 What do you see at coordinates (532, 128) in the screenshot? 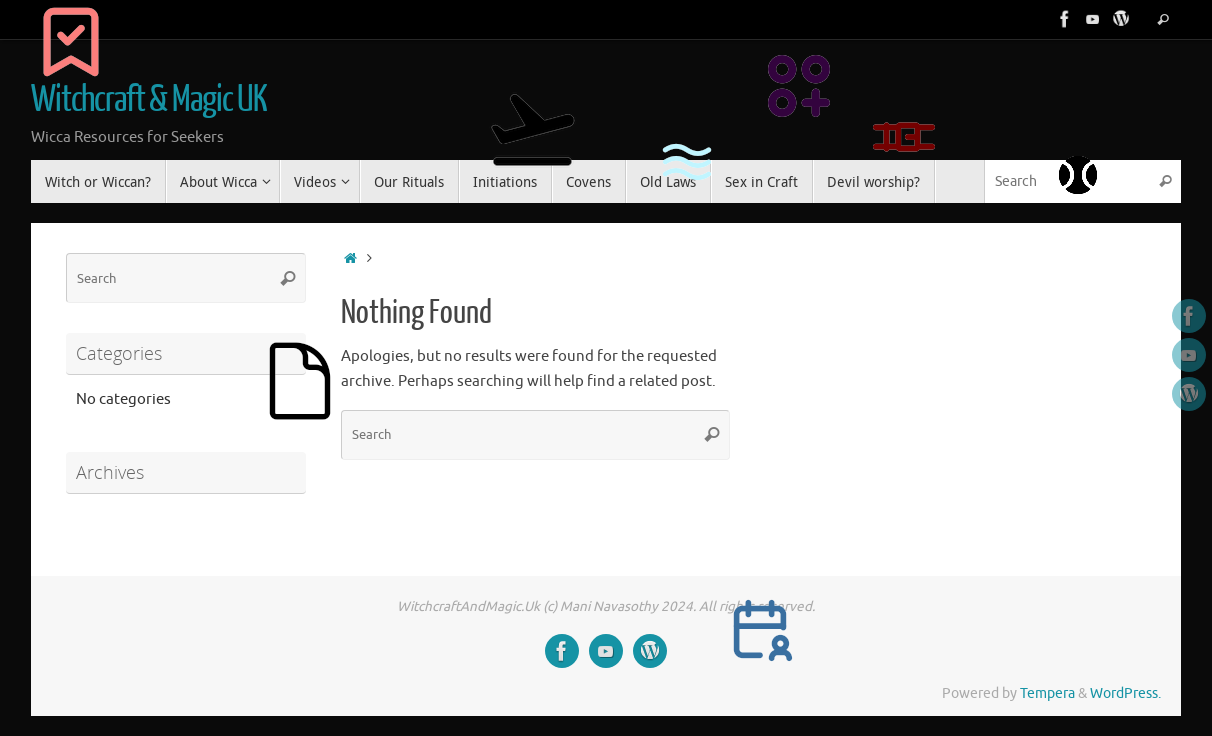
I see `view flight departure information` at bounding box center [532, 128].